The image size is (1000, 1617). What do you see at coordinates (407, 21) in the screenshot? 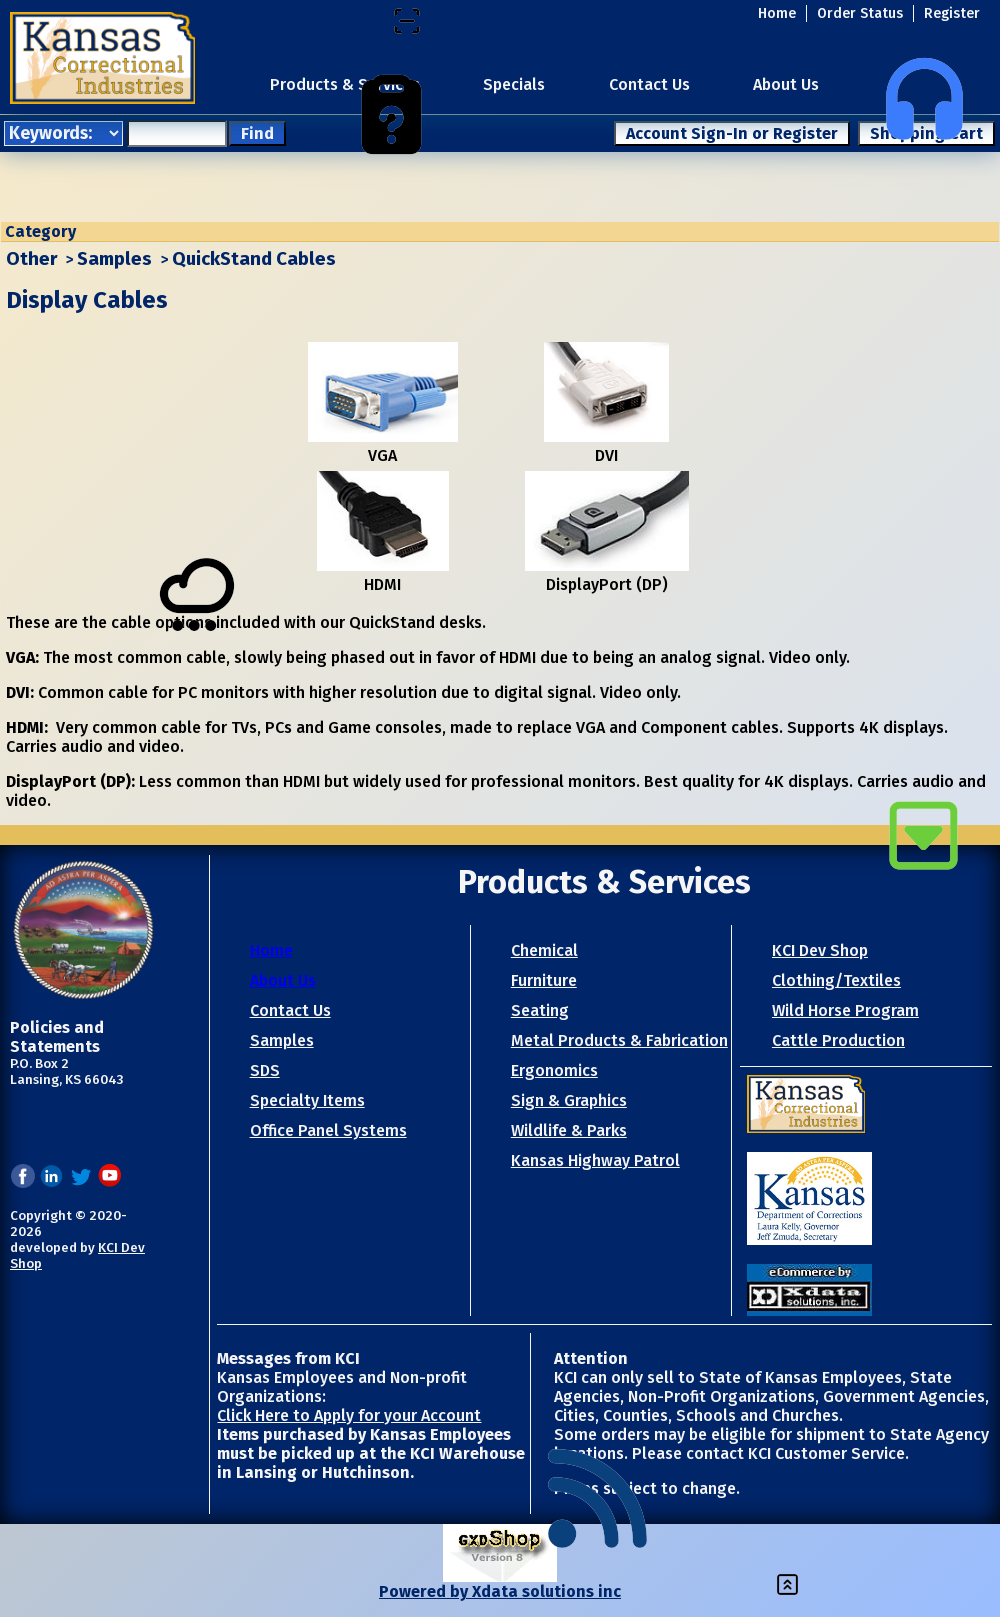
I see `scan a barcode or QR code` at bounding box center [407, 21].